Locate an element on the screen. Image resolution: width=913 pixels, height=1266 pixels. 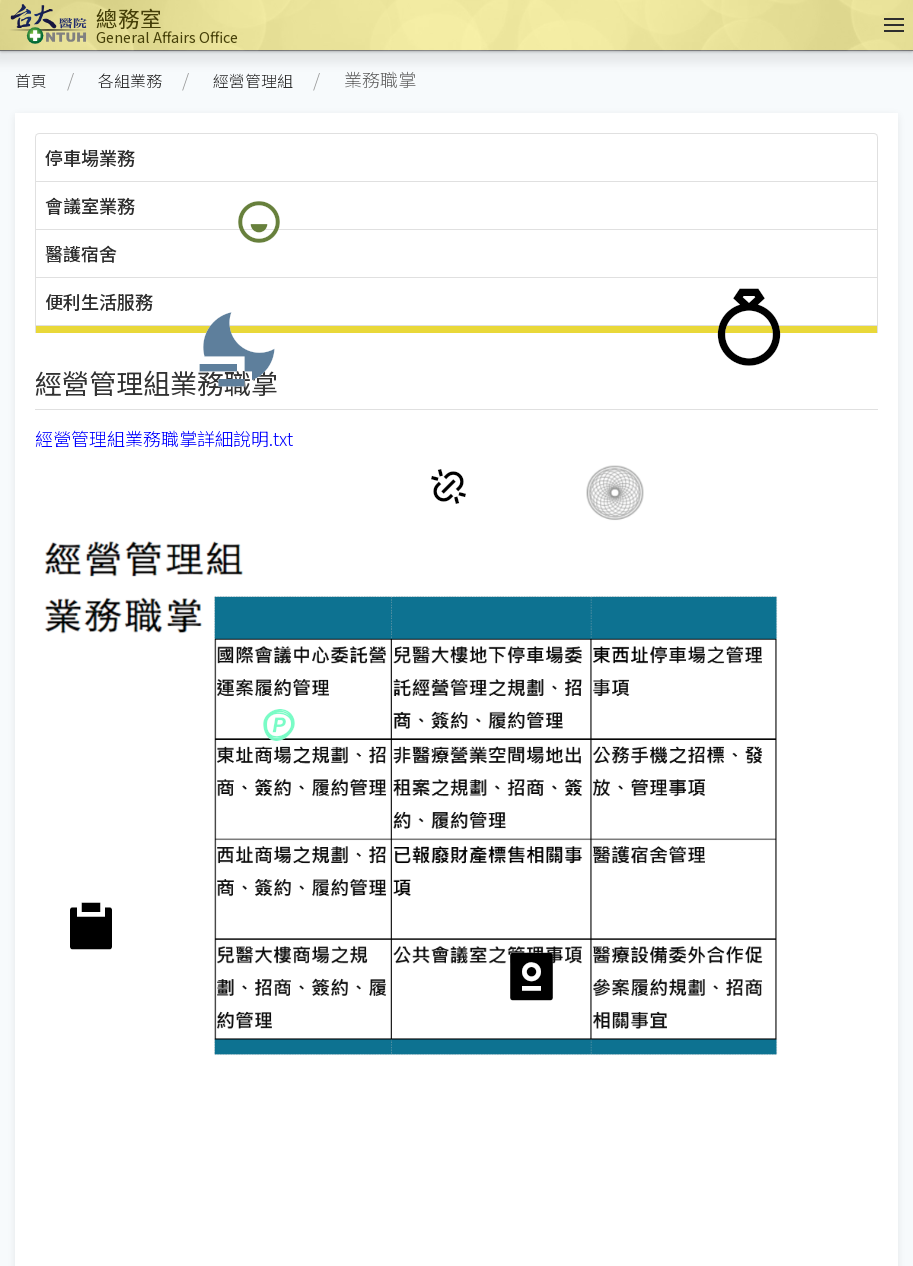
copy content to clipboard is located at coordinates (91, 926).